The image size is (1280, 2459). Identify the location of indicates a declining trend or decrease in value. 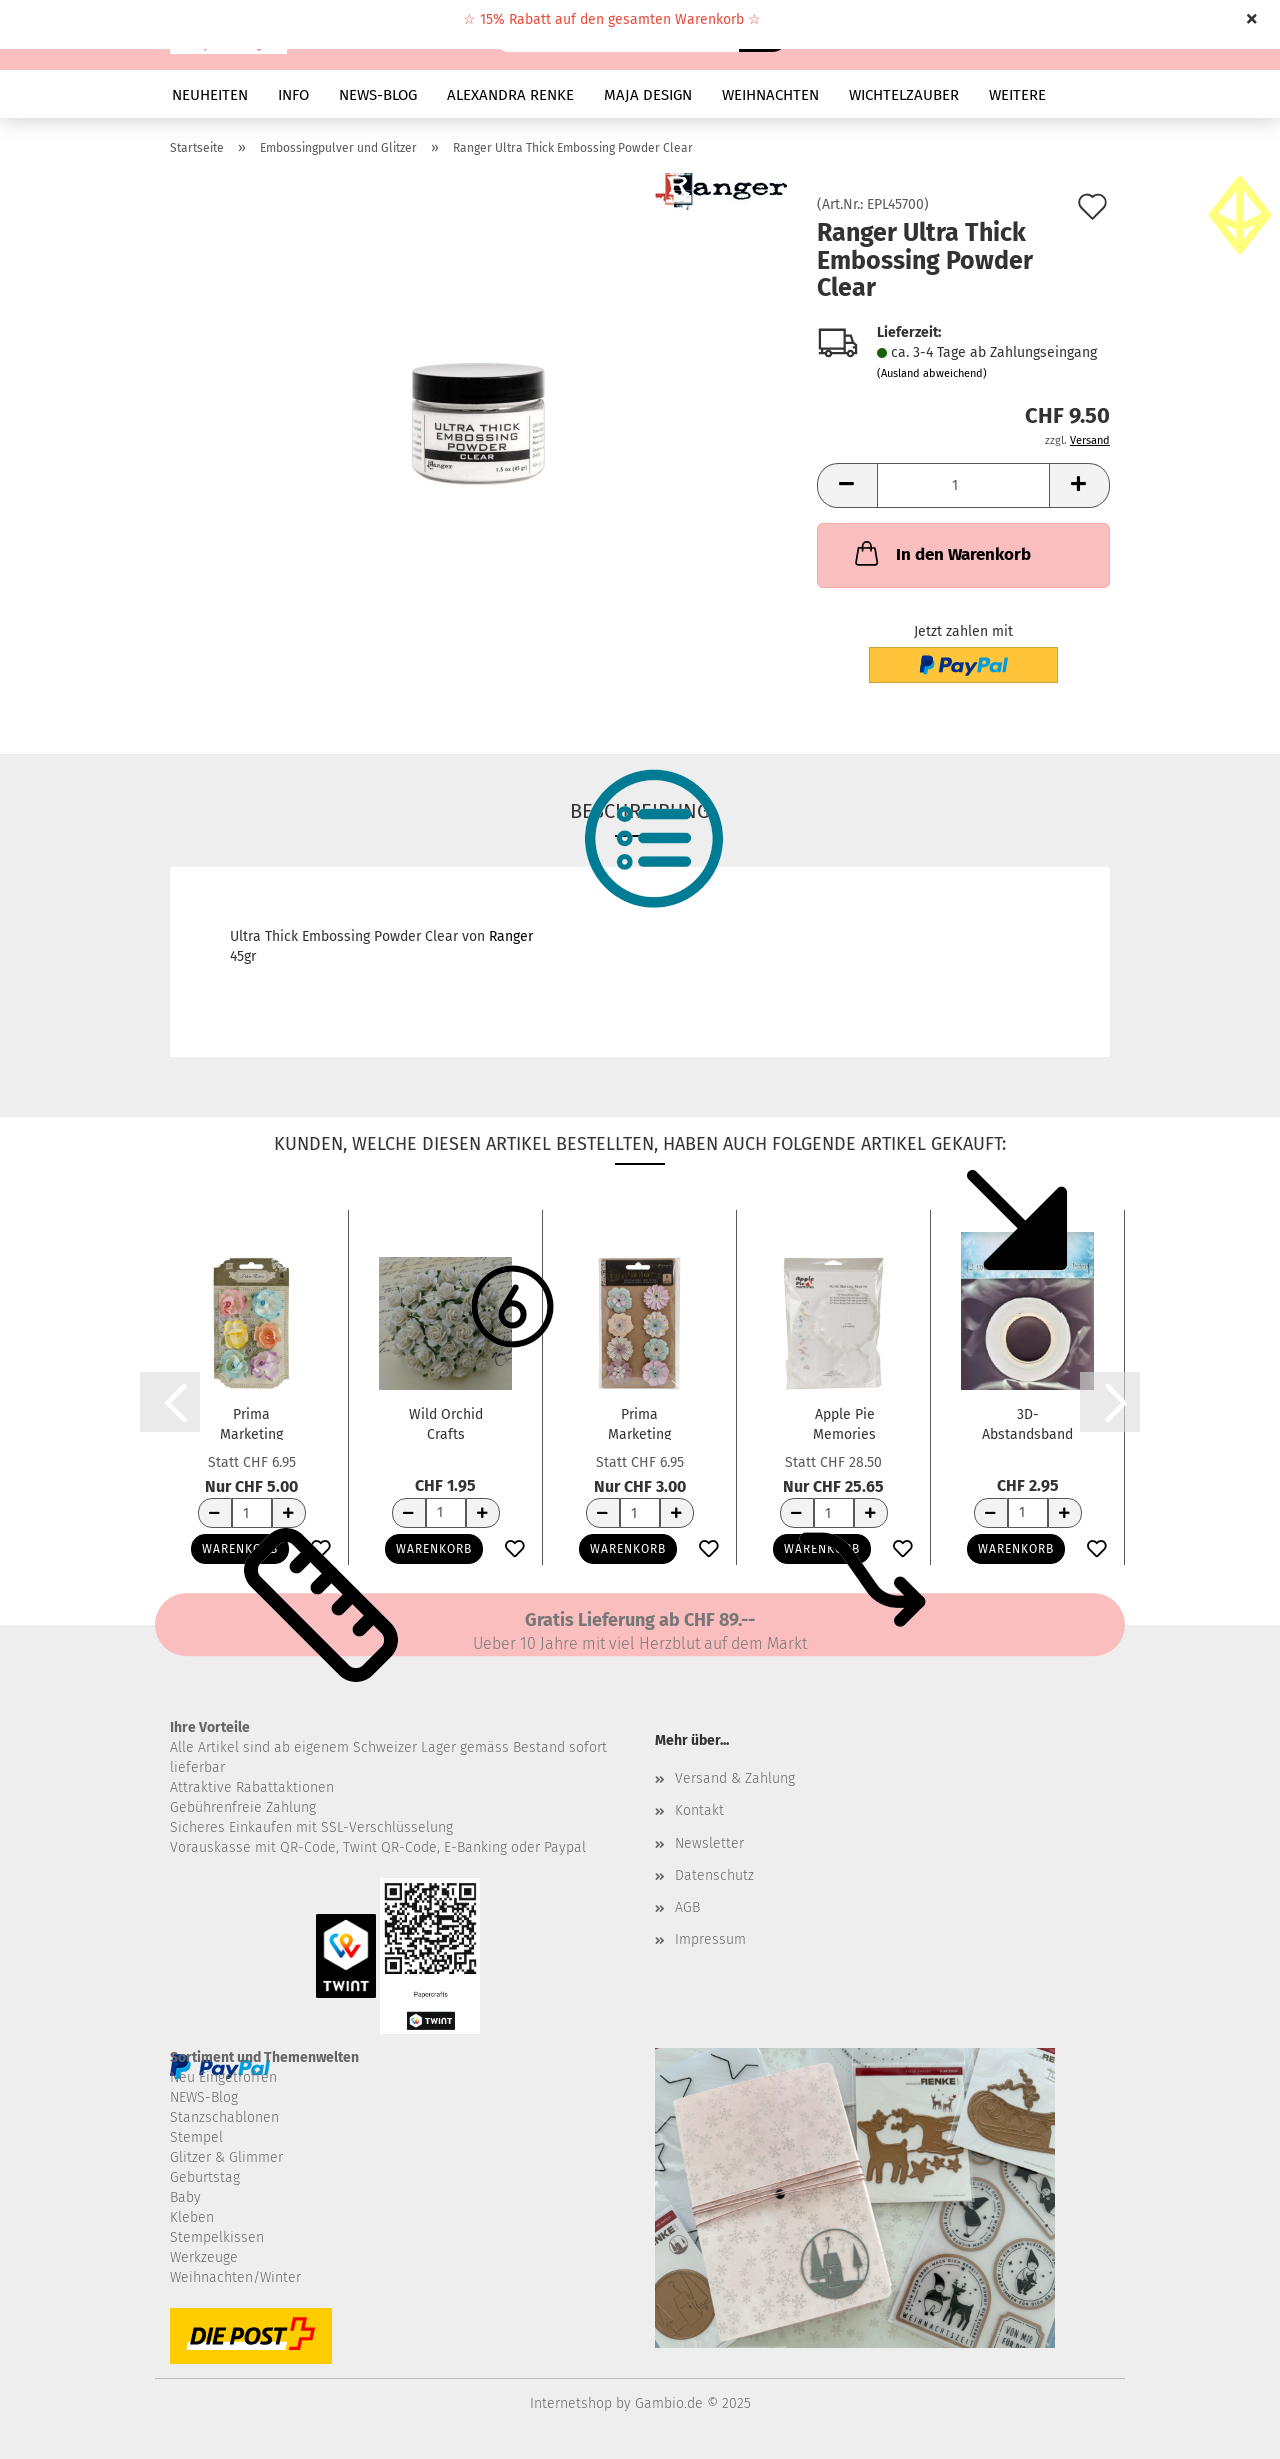
(862, 1576).